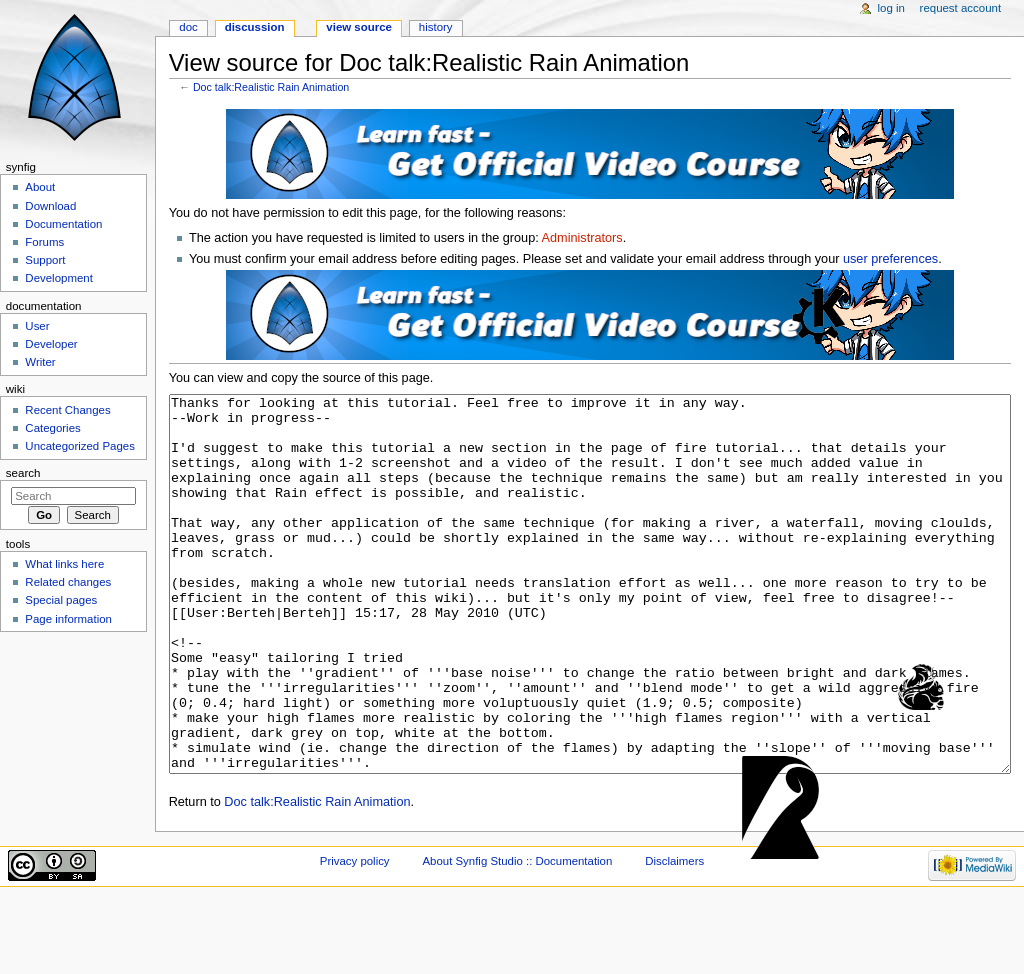 Image resolution: width=1024 pixels, height=974 pixels. What do you see at coordinates (921, 687) in the screenshot?
I see `apache flink logo` at bounding box center [921, 687].